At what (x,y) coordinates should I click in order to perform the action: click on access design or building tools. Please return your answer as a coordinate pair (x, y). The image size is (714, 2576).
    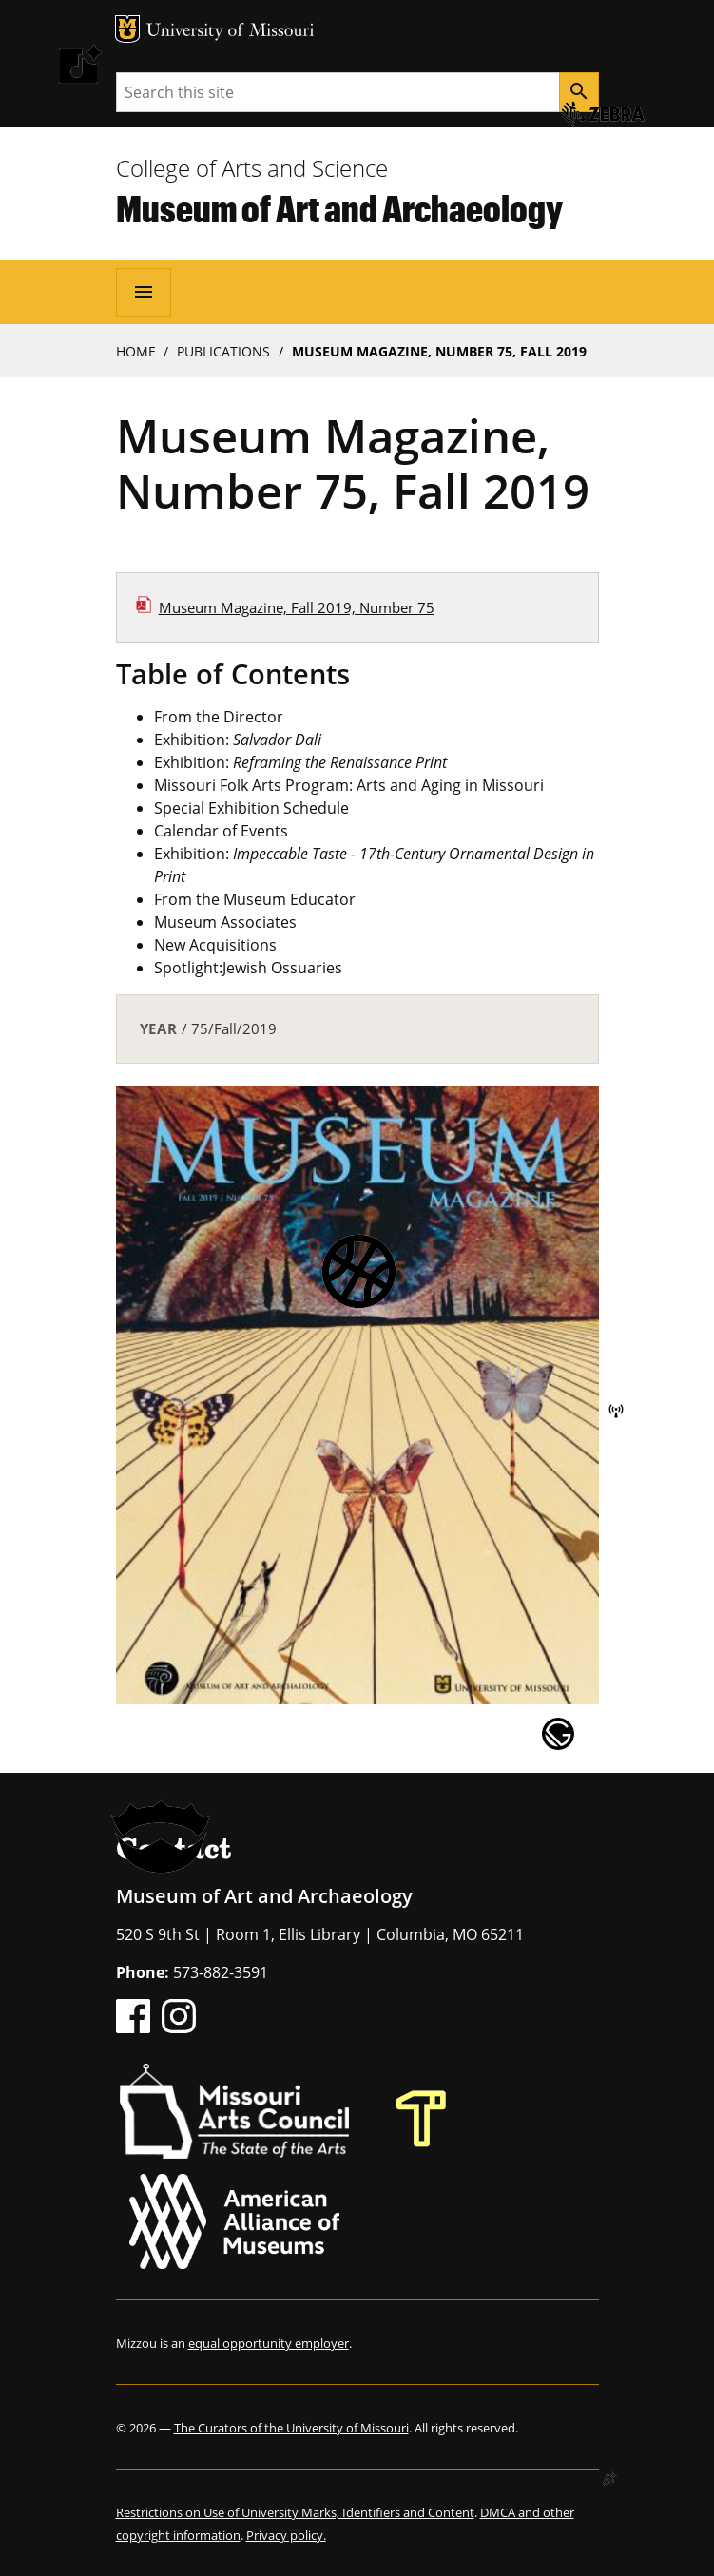
    Looking at the image, I should click on (421, 2117).